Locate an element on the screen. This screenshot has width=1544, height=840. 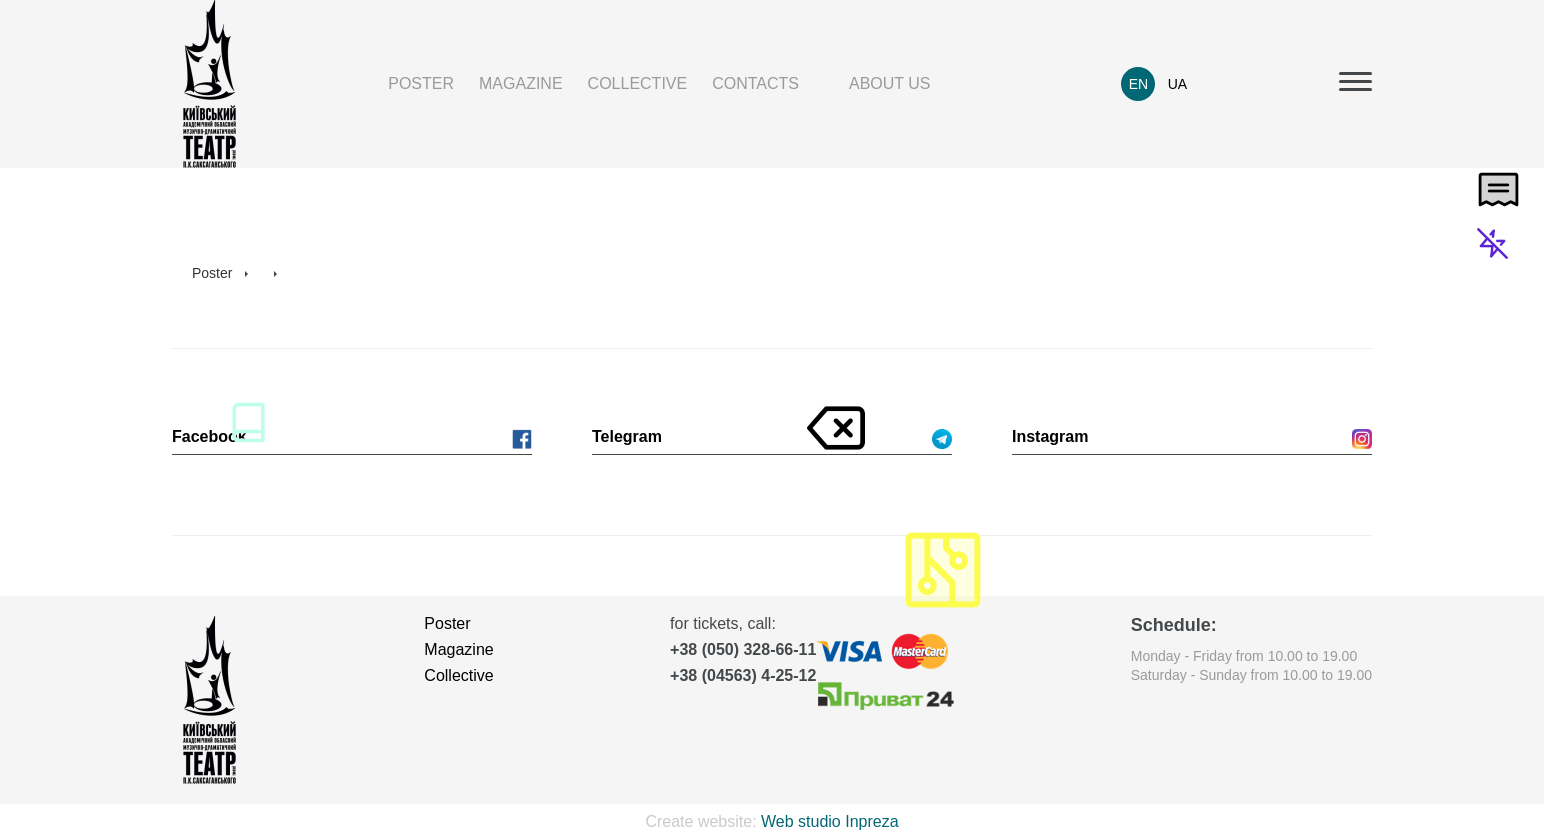
access hardware or circuit settings is located at coordinates (943, 570).